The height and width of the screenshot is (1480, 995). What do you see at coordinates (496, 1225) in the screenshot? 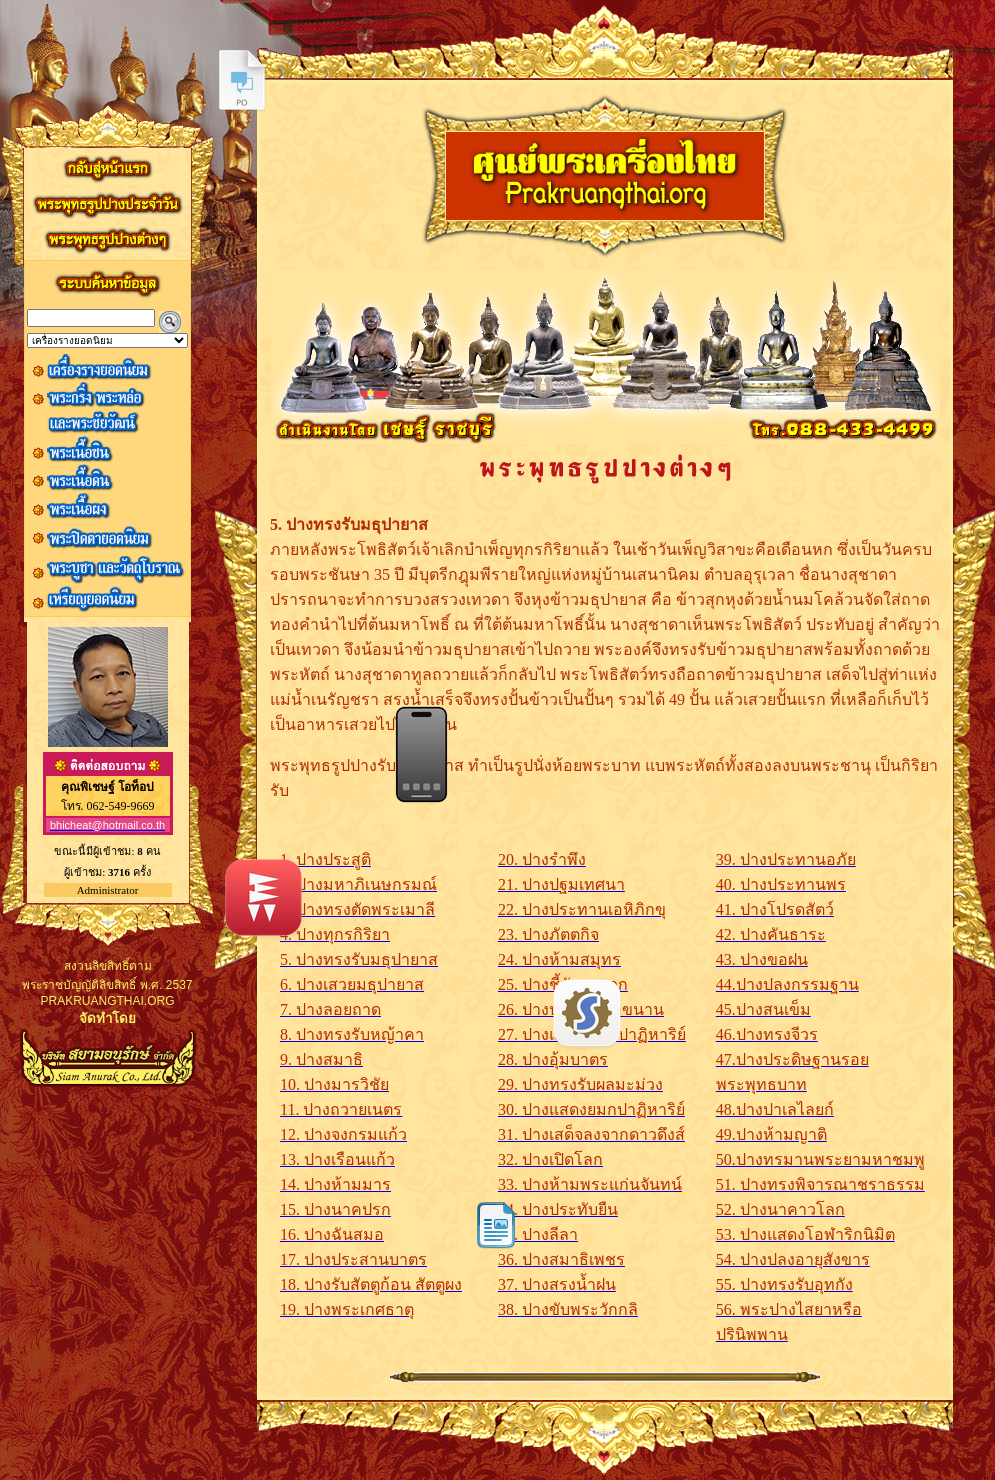
I see `open a libreoffice writer document` at bounding box center [496, 1225].